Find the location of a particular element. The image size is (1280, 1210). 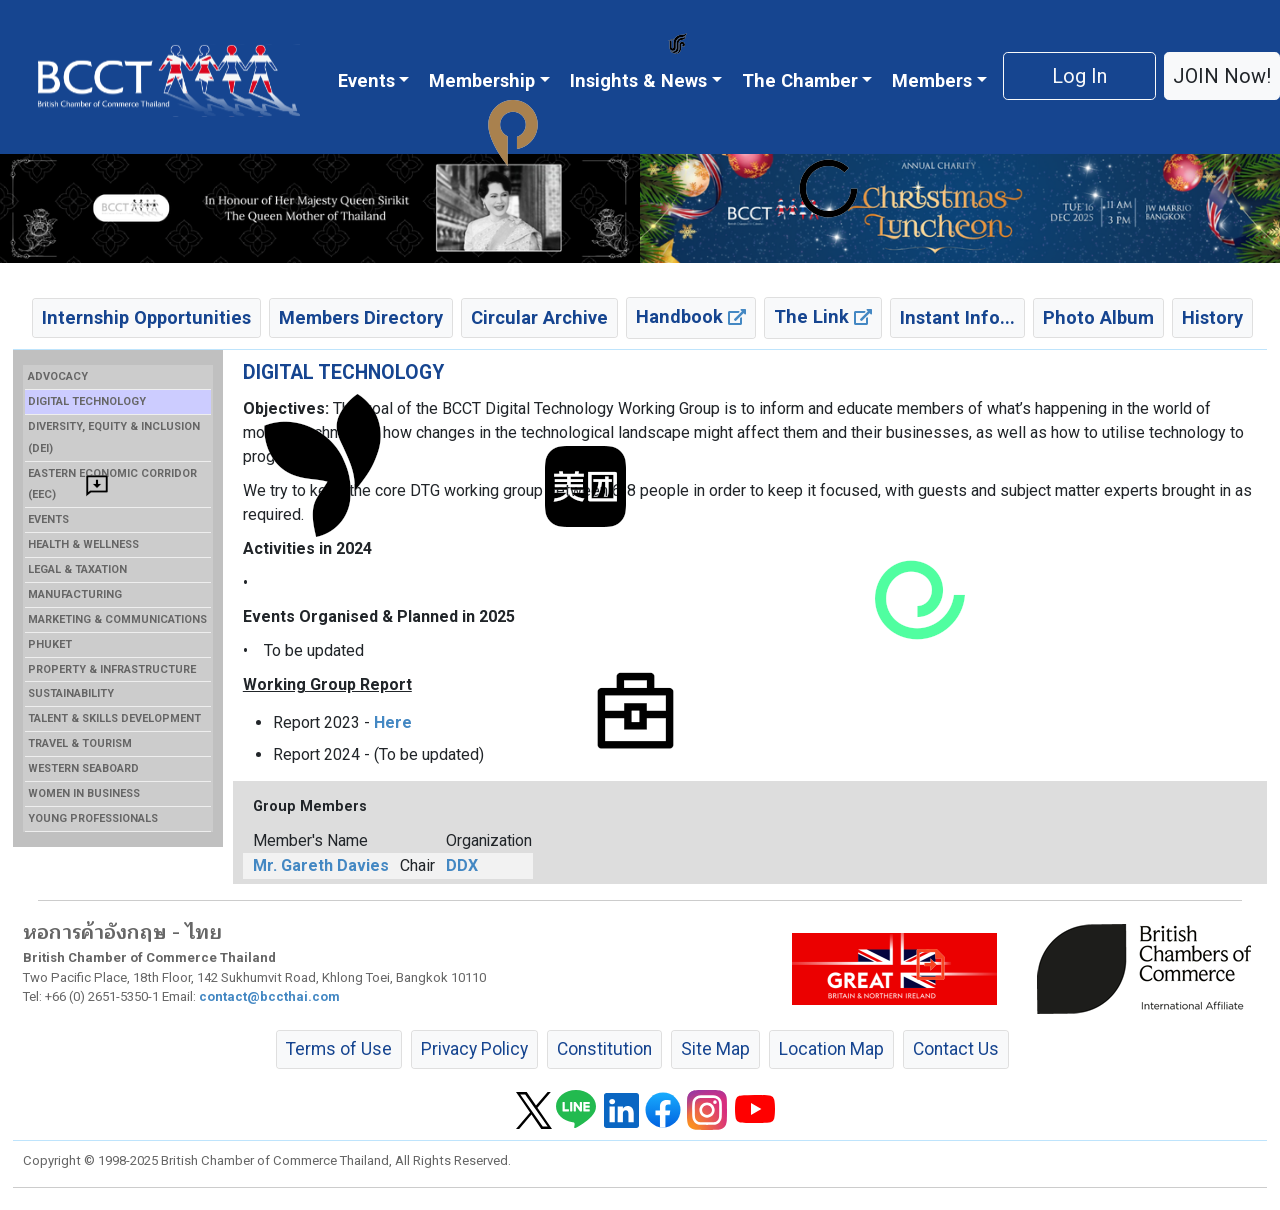

Air China airline logo is located at coordinates (677, 43).